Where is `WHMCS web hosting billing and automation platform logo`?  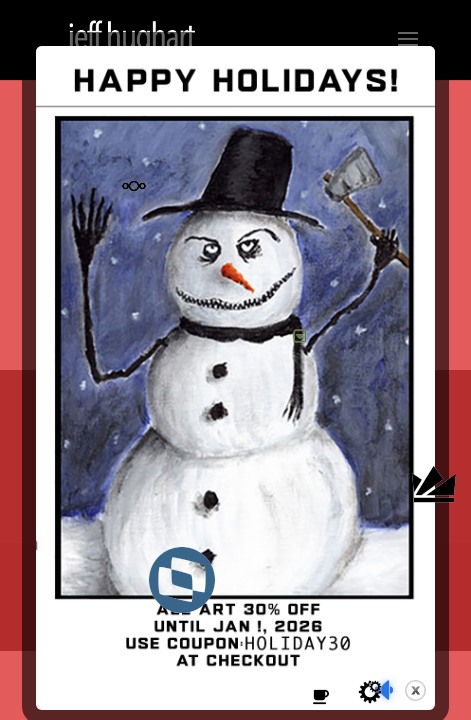 WHMCS web hosting billing and automation platform logo is located at coordinates (370, 692).